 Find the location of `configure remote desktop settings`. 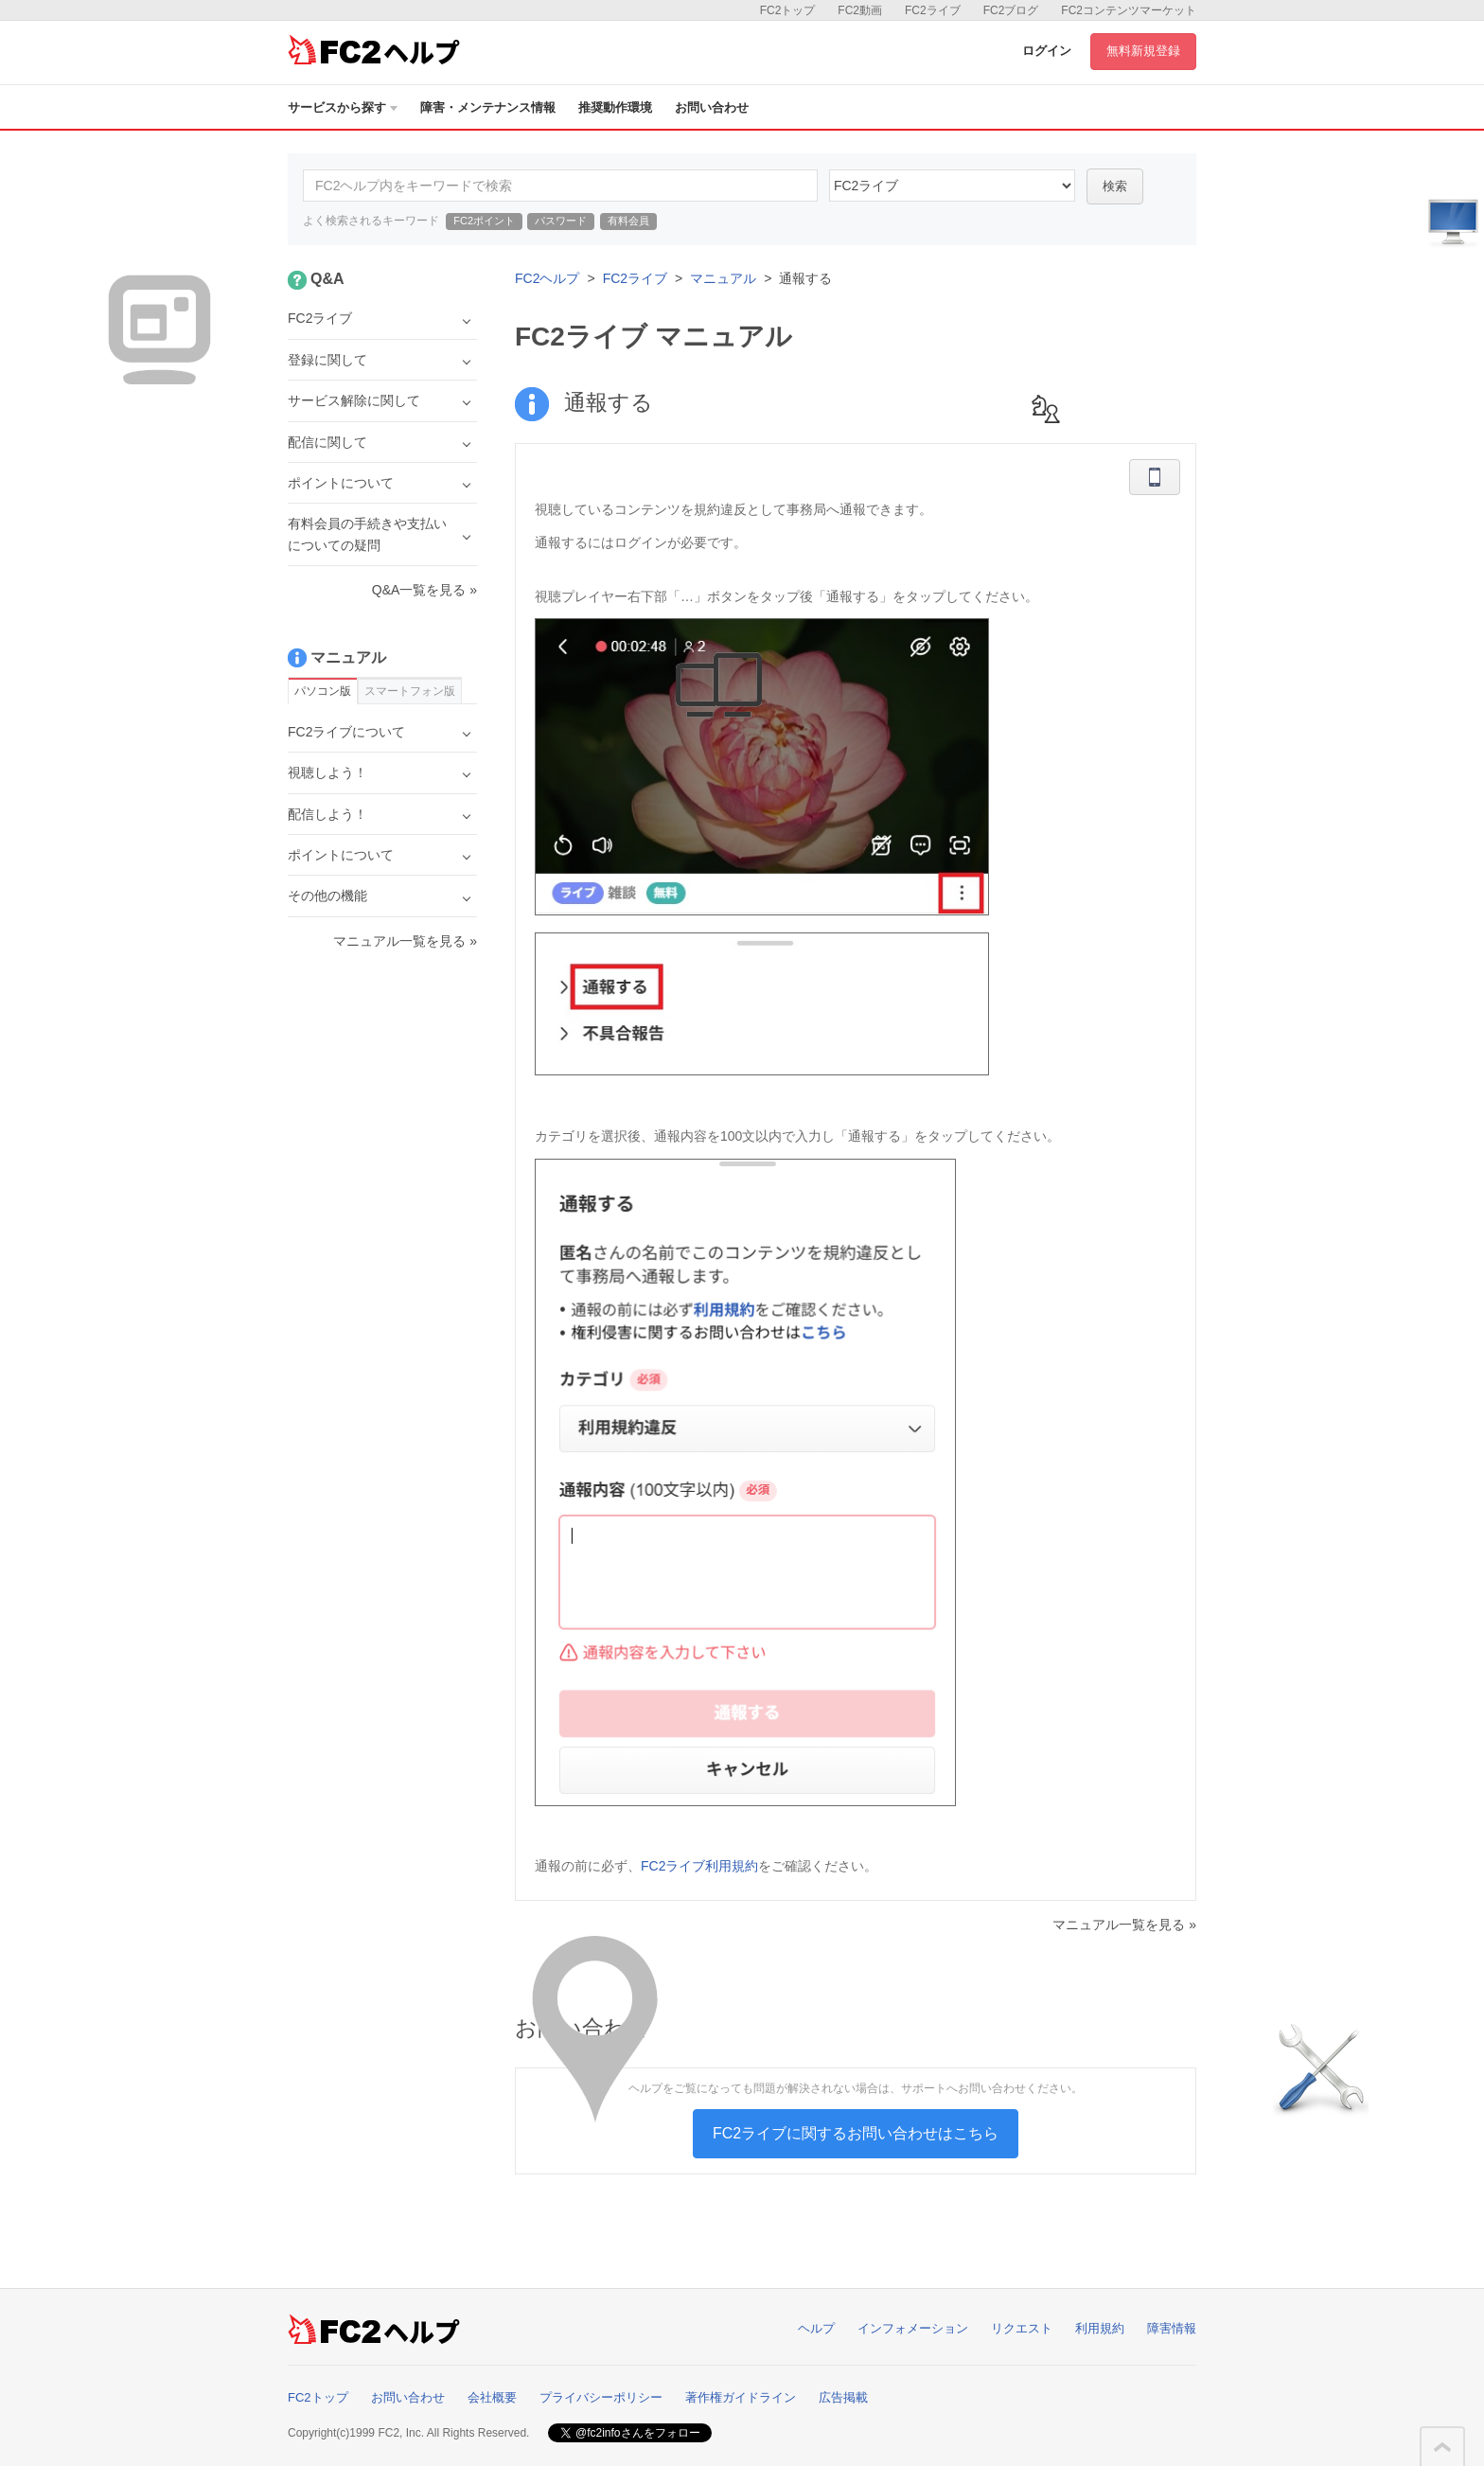

configure remote desktop settings is located at coordinates (159, 326).